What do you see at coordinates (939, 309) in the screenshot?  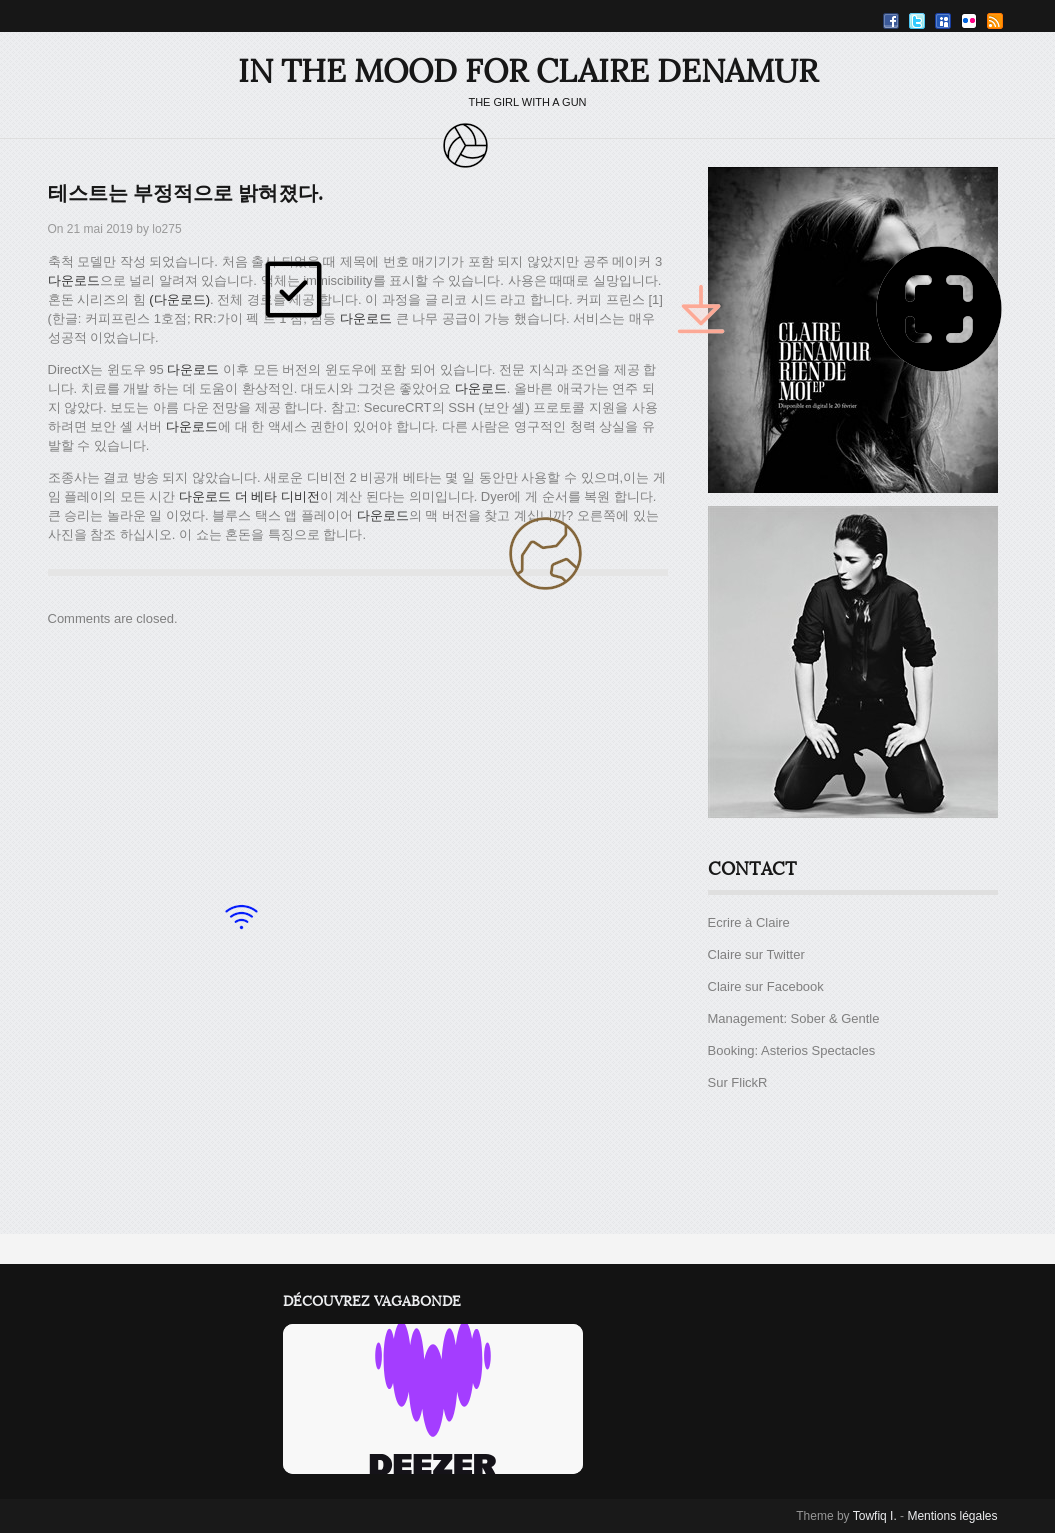 I see `tap to scan a QR code or barcode` at bounding box center [939, 309].